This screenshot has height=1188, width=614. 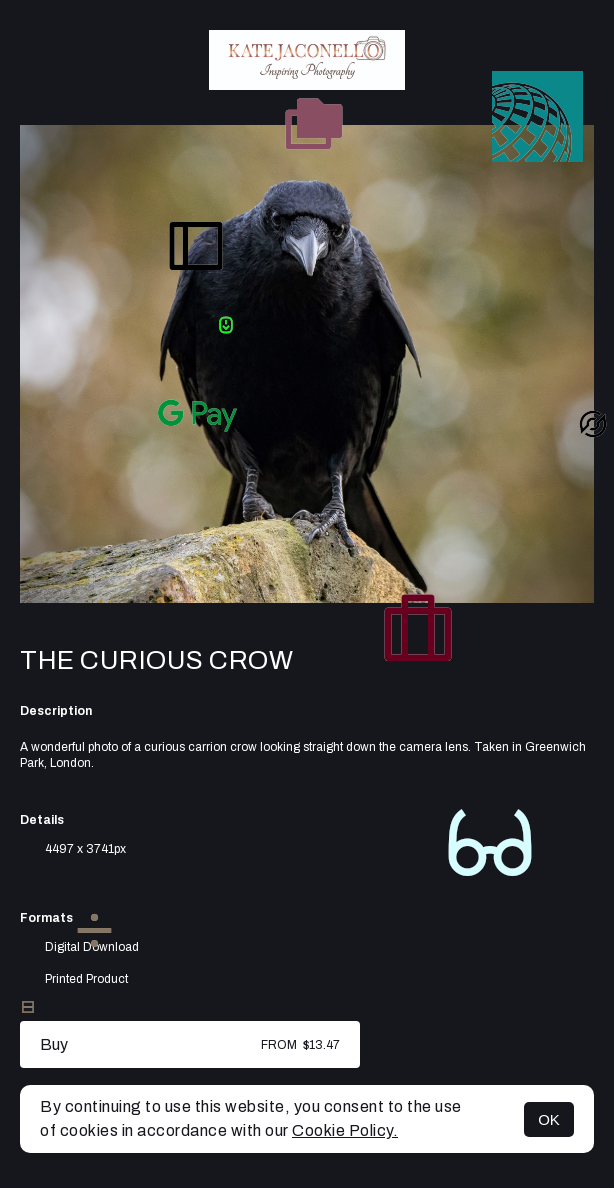 I want to click on switch to horizontal row layout, so click(x=28, y=1007).